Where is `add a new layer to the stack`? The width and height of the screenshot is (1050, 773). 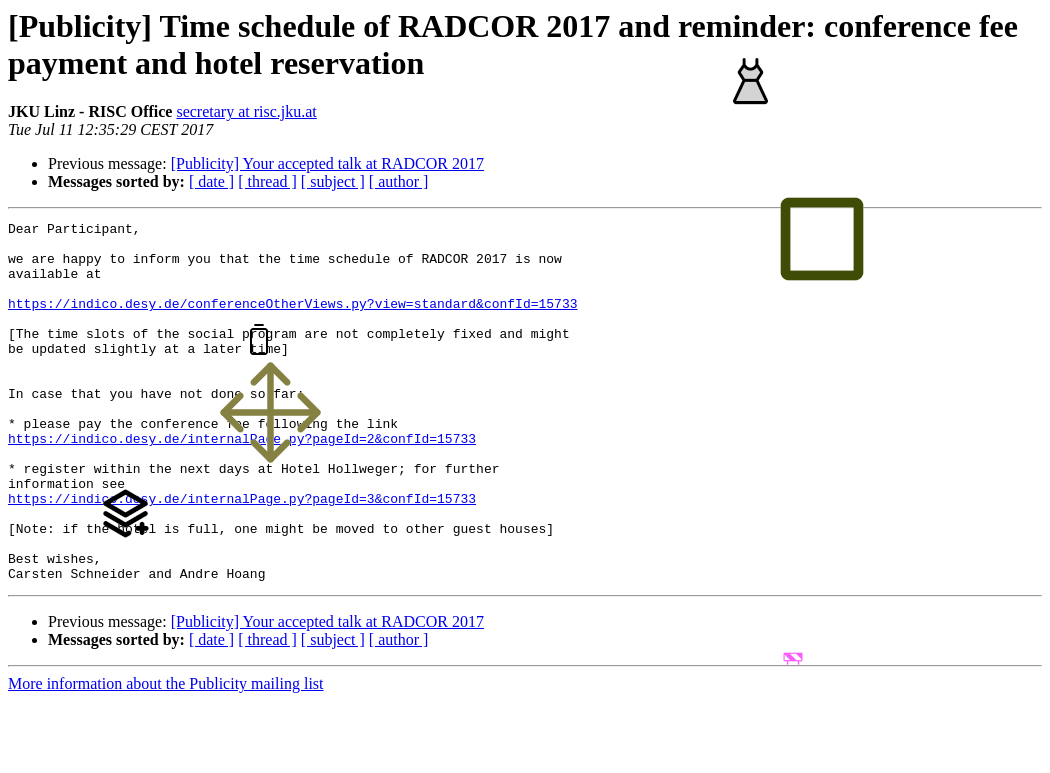 add a new layer to the stack is located at coordinates (125, 513).